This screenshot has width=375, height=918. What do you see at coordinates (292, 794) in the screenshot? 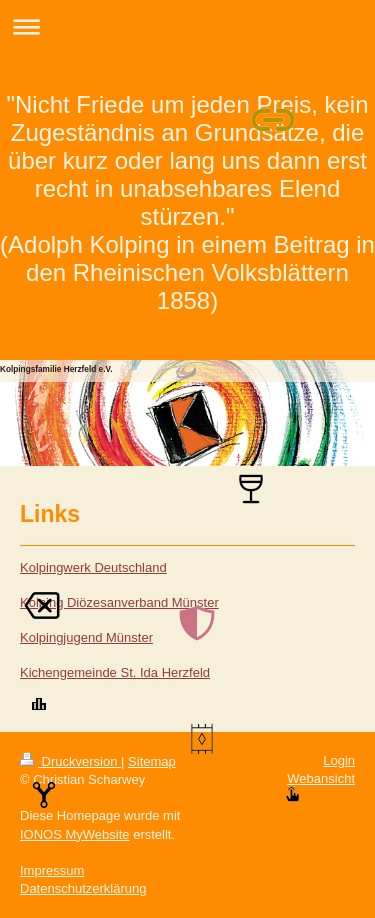
I see `tap to interact with an element` at bounding box center [292, 794].